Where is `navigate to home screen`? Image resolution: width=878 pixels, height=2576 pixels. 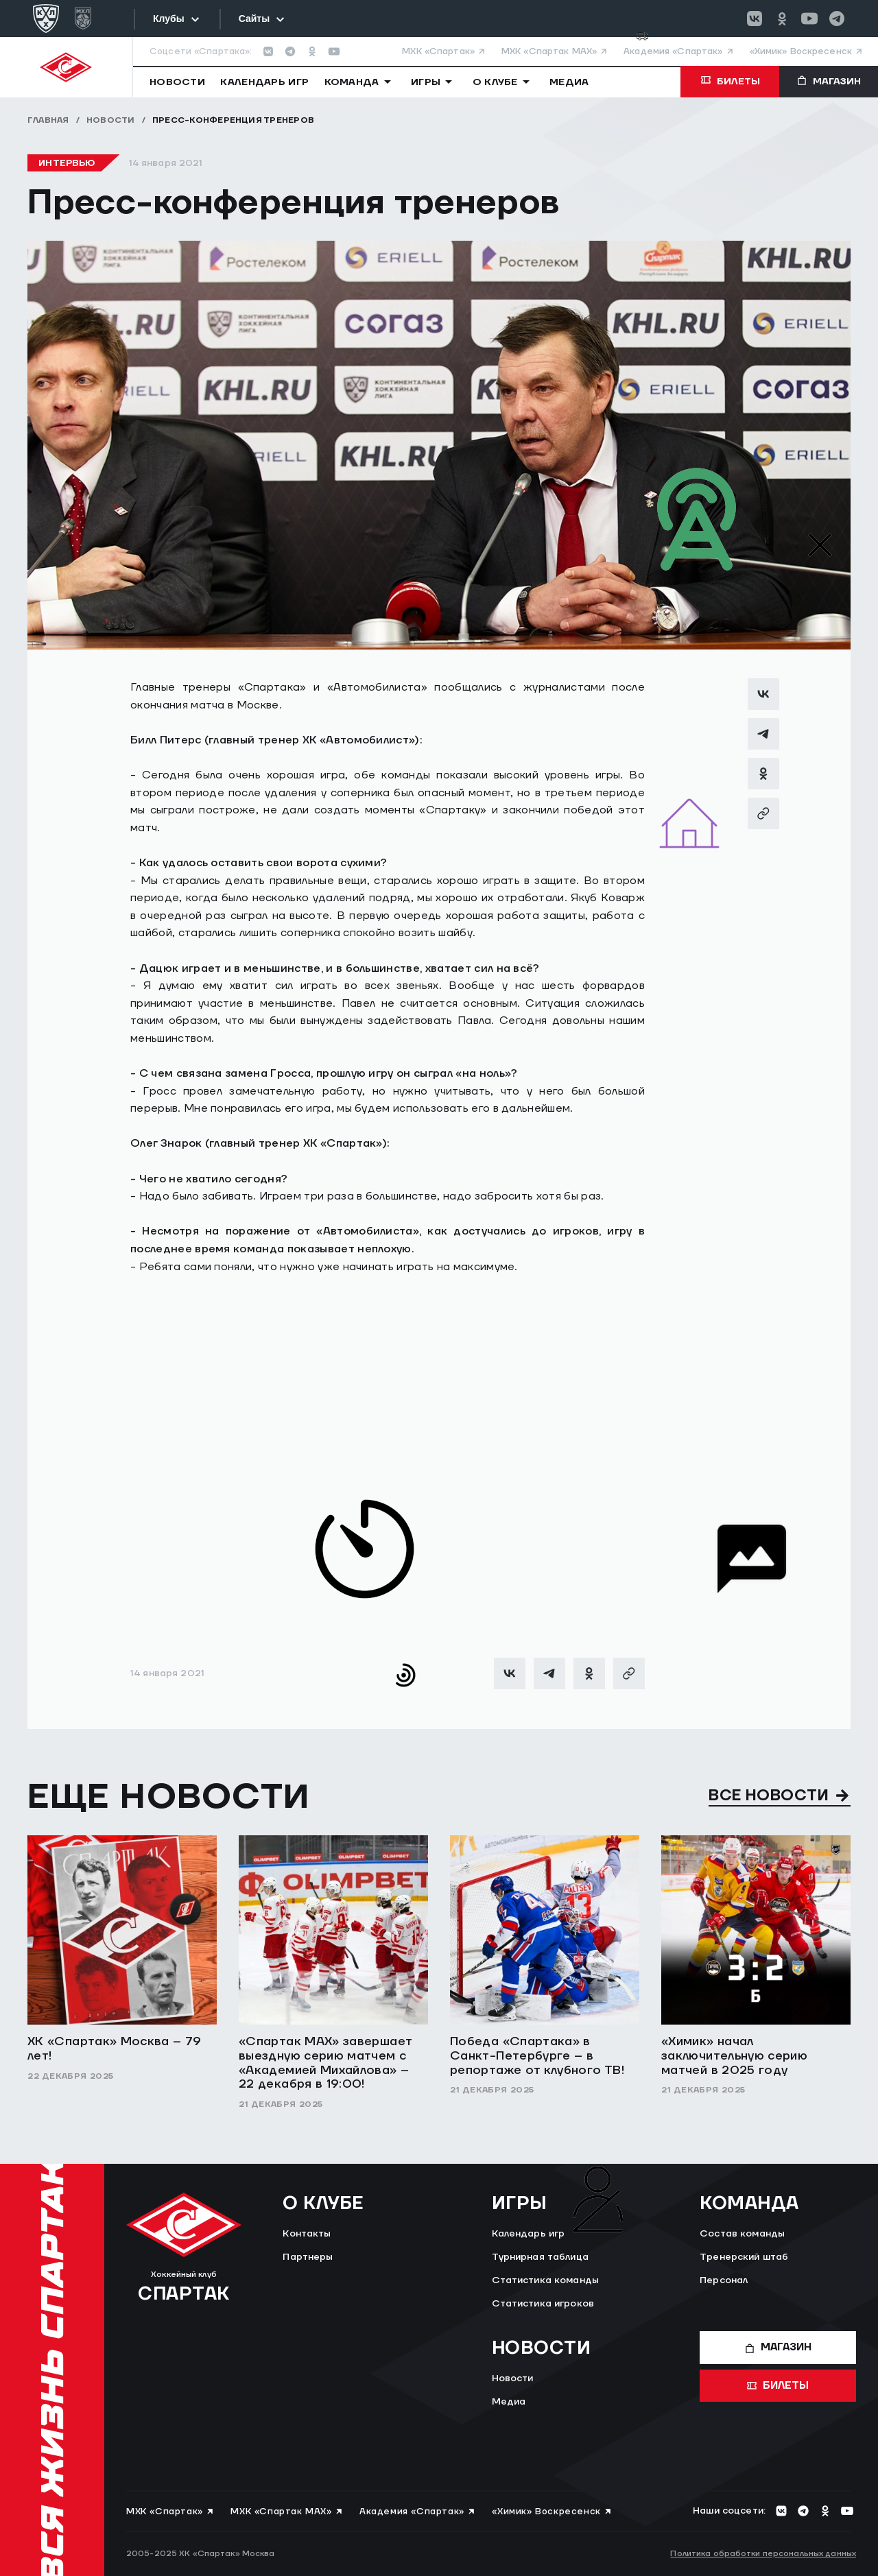
navigate to home screen is located at coordinates (689, 824).